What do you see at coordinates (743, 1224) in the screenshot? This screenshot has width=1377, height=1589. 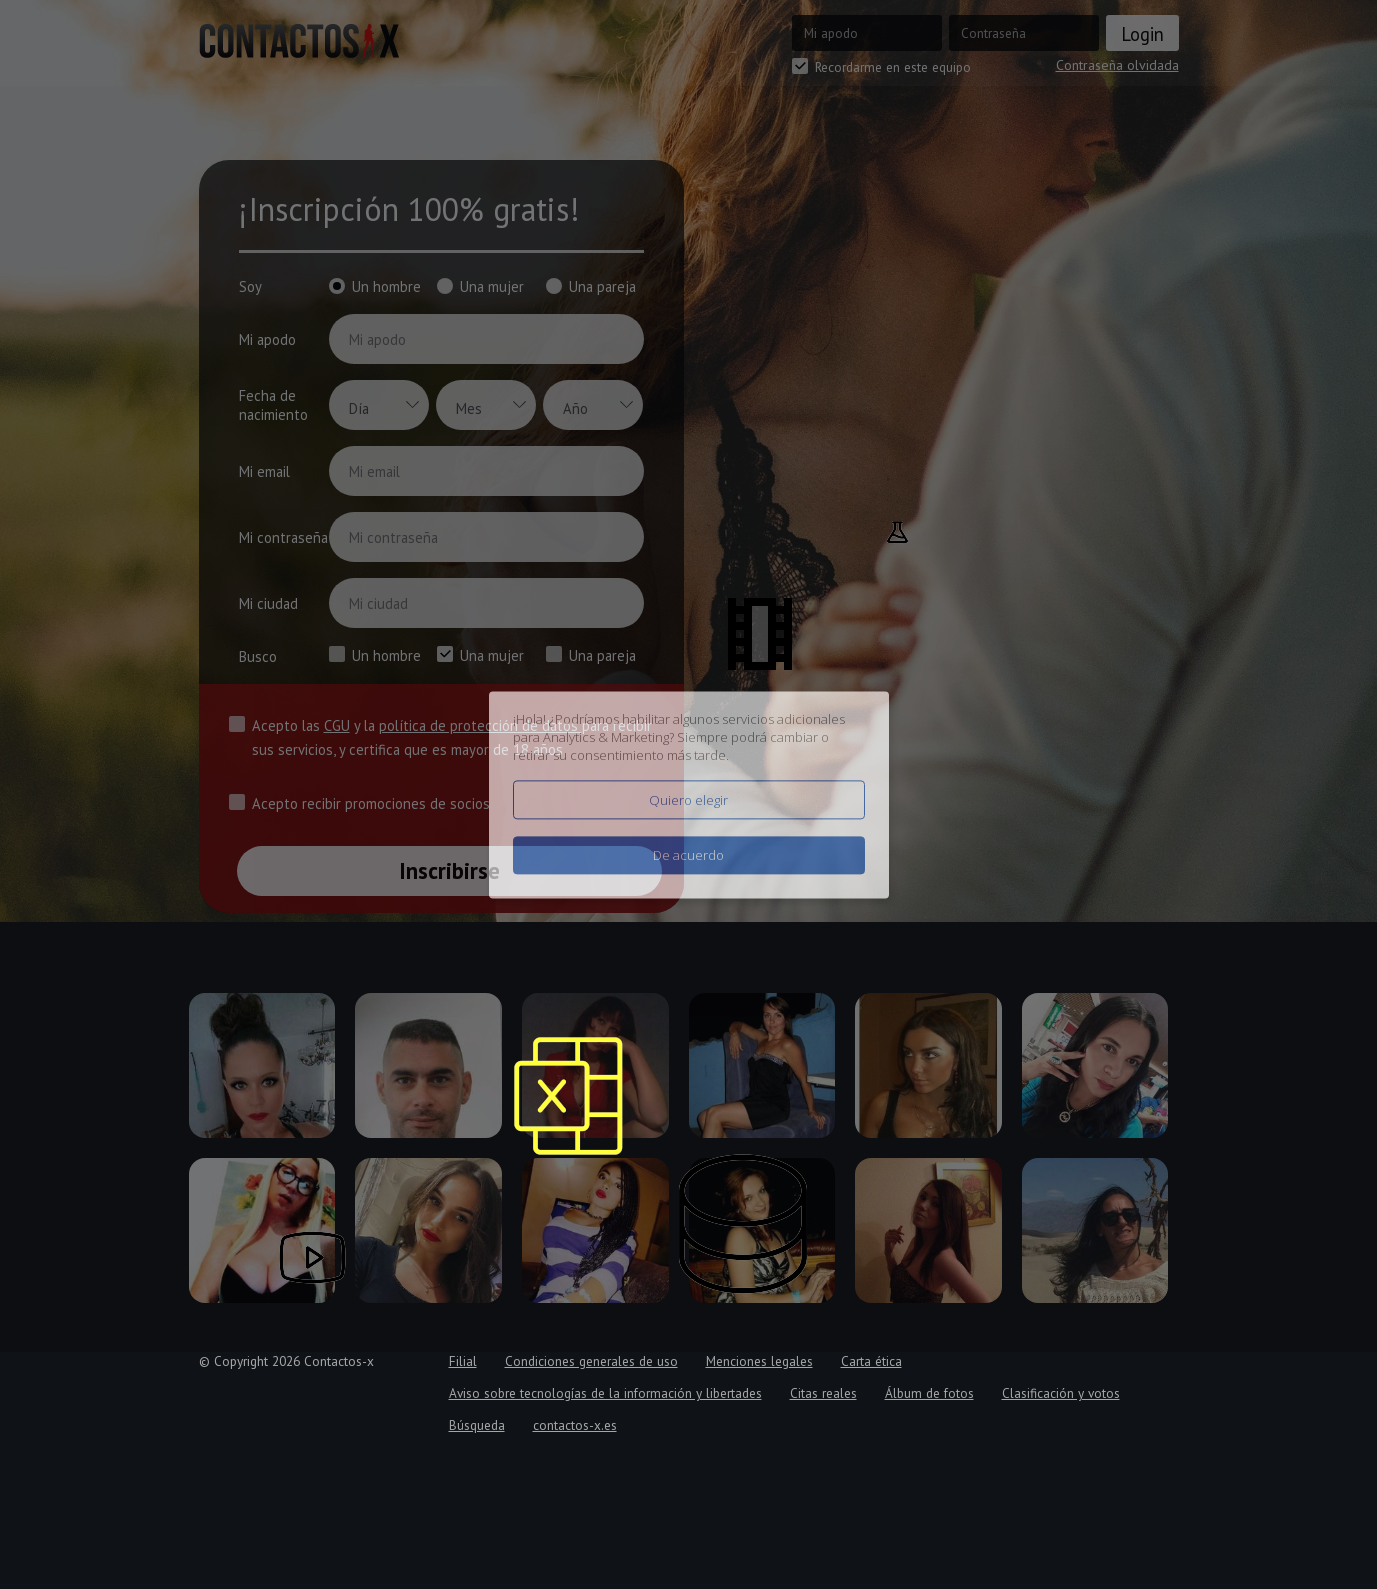 I see `access database or data storage` at bounding box center [743, 1224].